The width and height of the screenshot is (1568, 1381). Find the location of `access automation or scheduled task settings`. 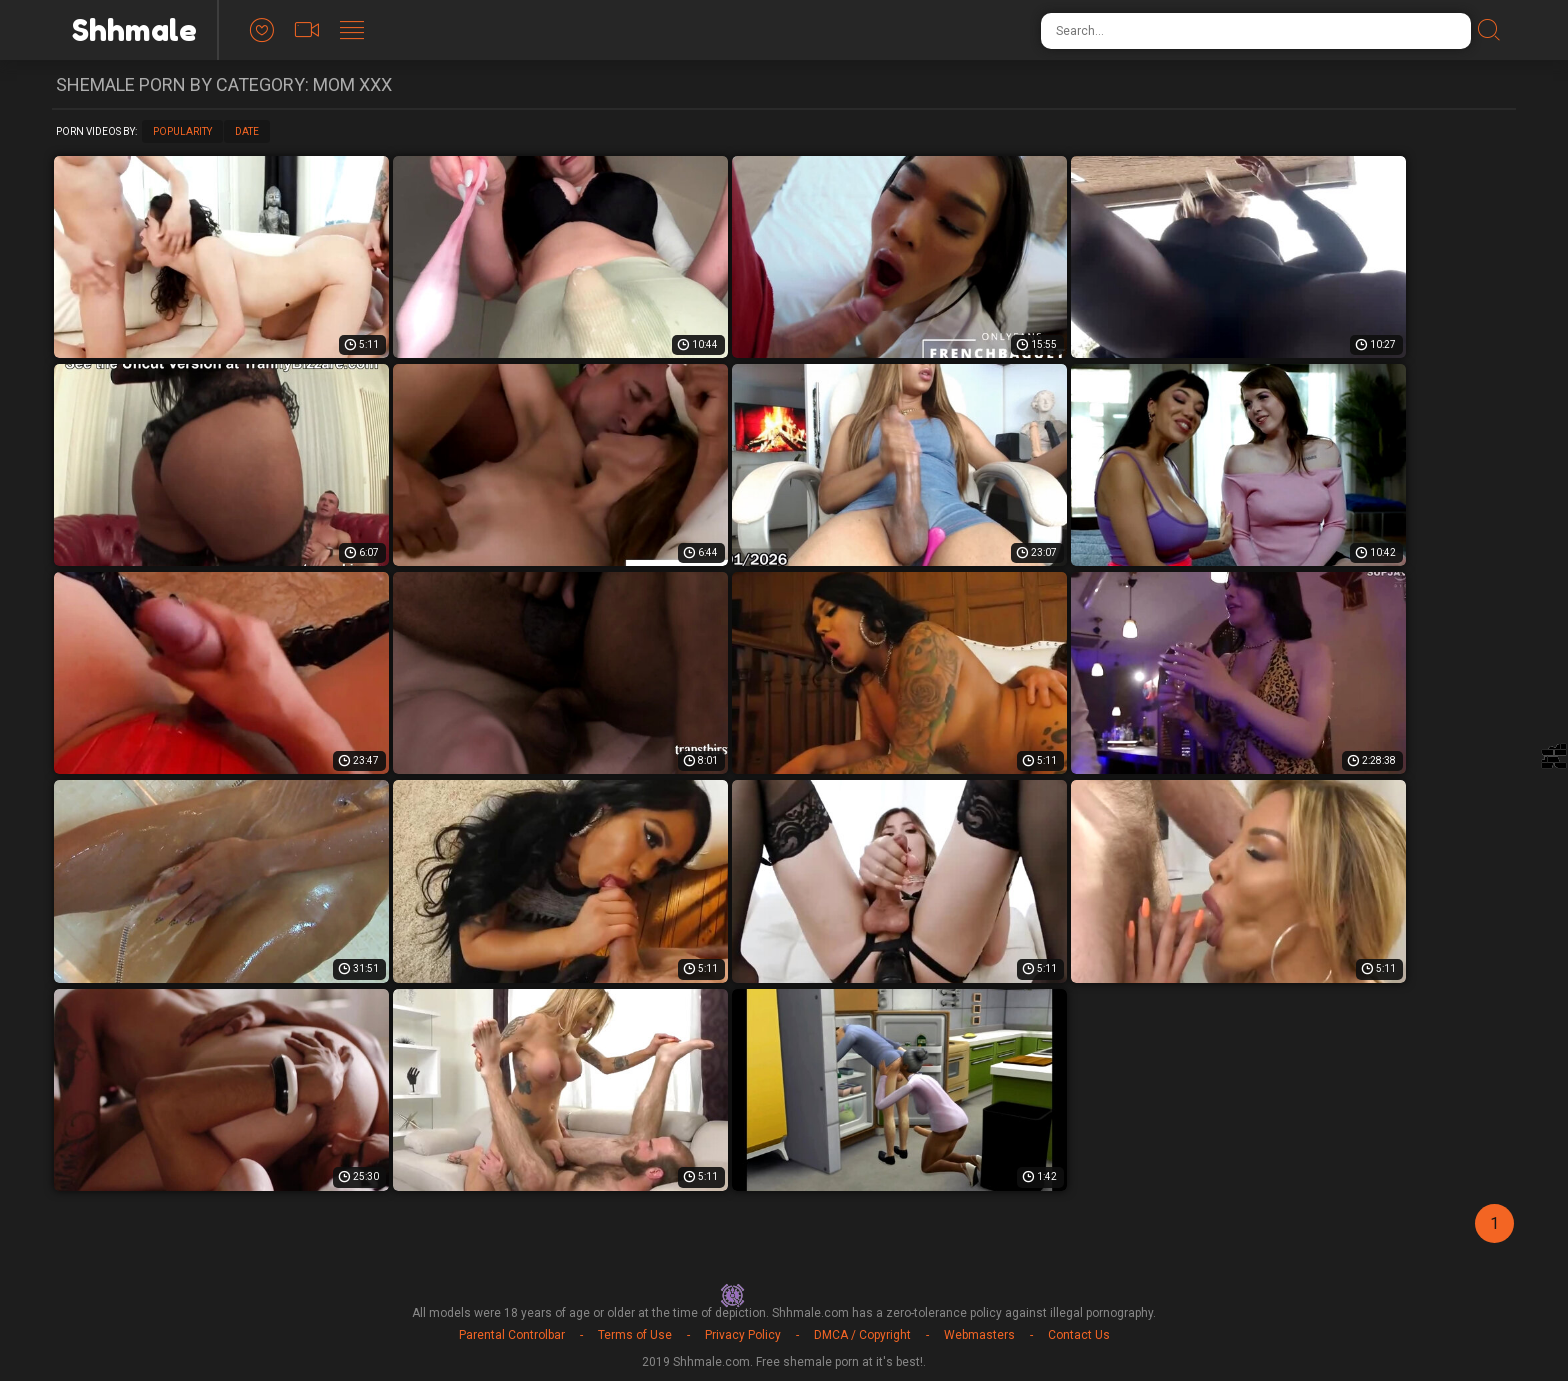

access automation or scheduled task settings is located at coordinates (732, 1295).